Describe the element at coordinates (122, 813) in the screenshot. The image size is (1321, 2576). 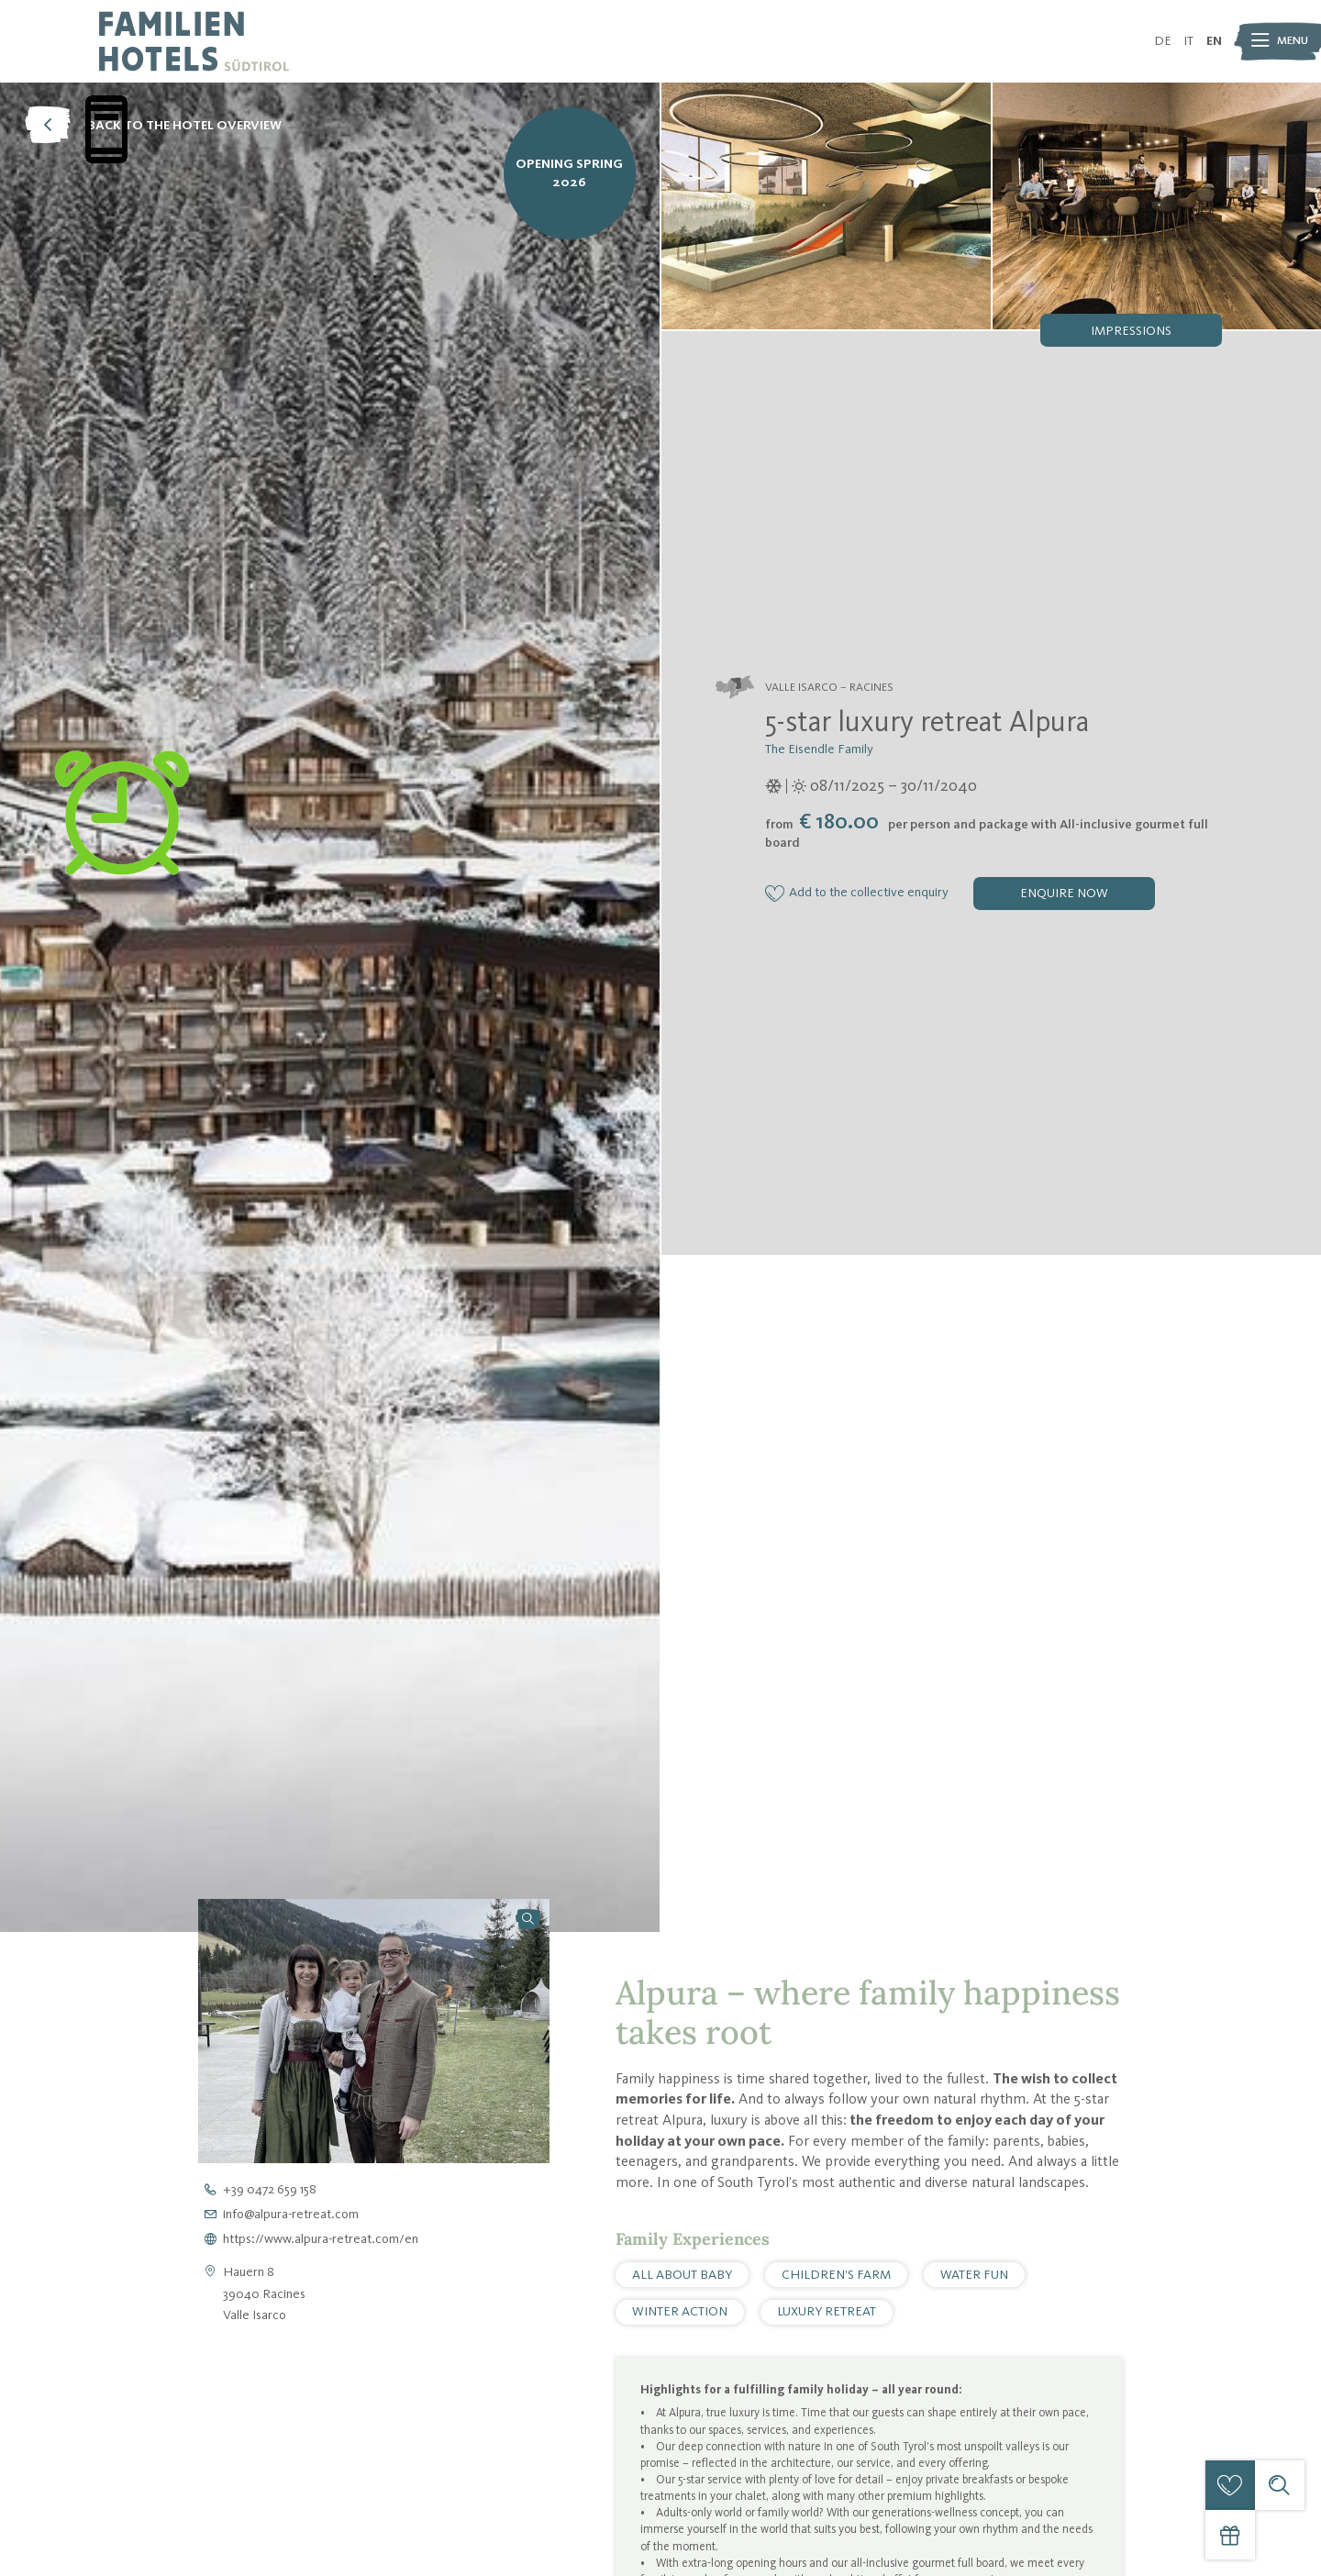
I see `set or manage alarms` at that location.